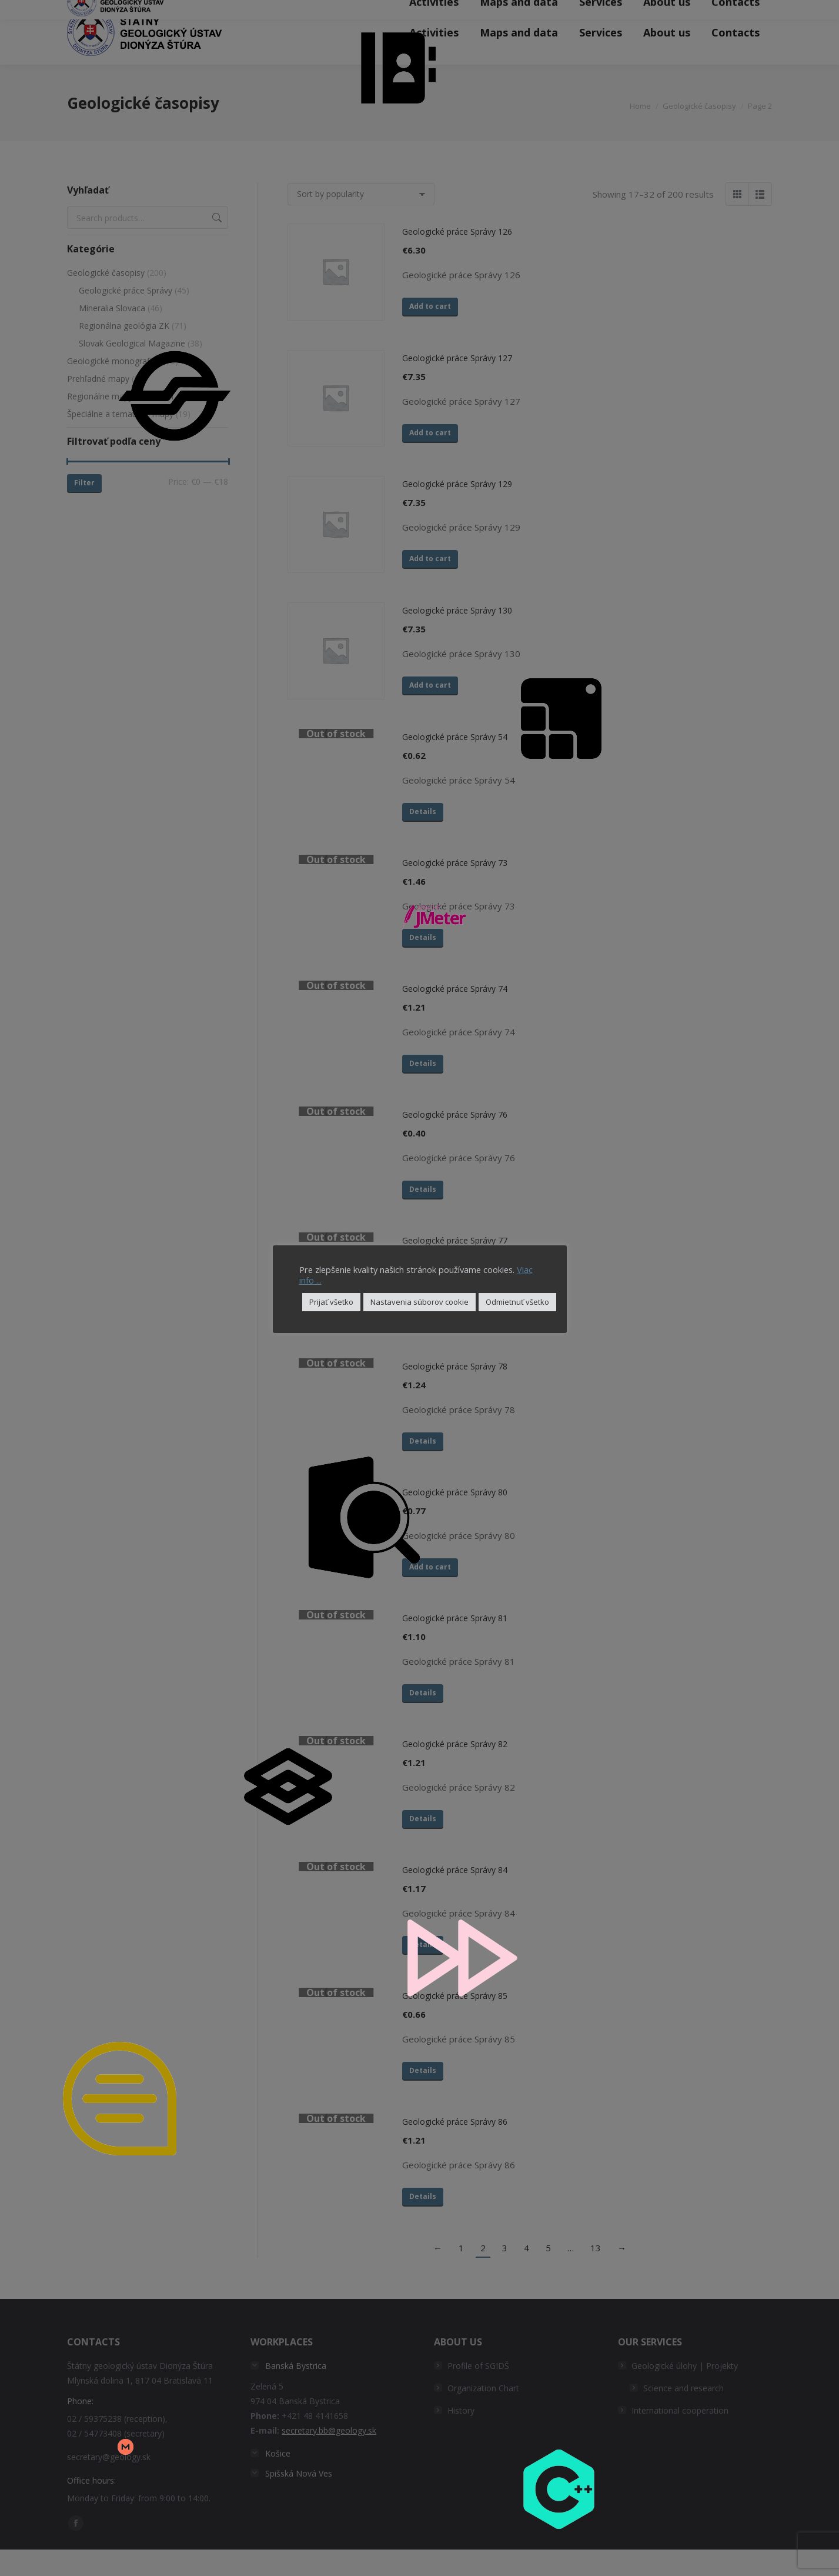  I want to click on gradio logo - open source machine learning interface framework, so click(288, 1787).